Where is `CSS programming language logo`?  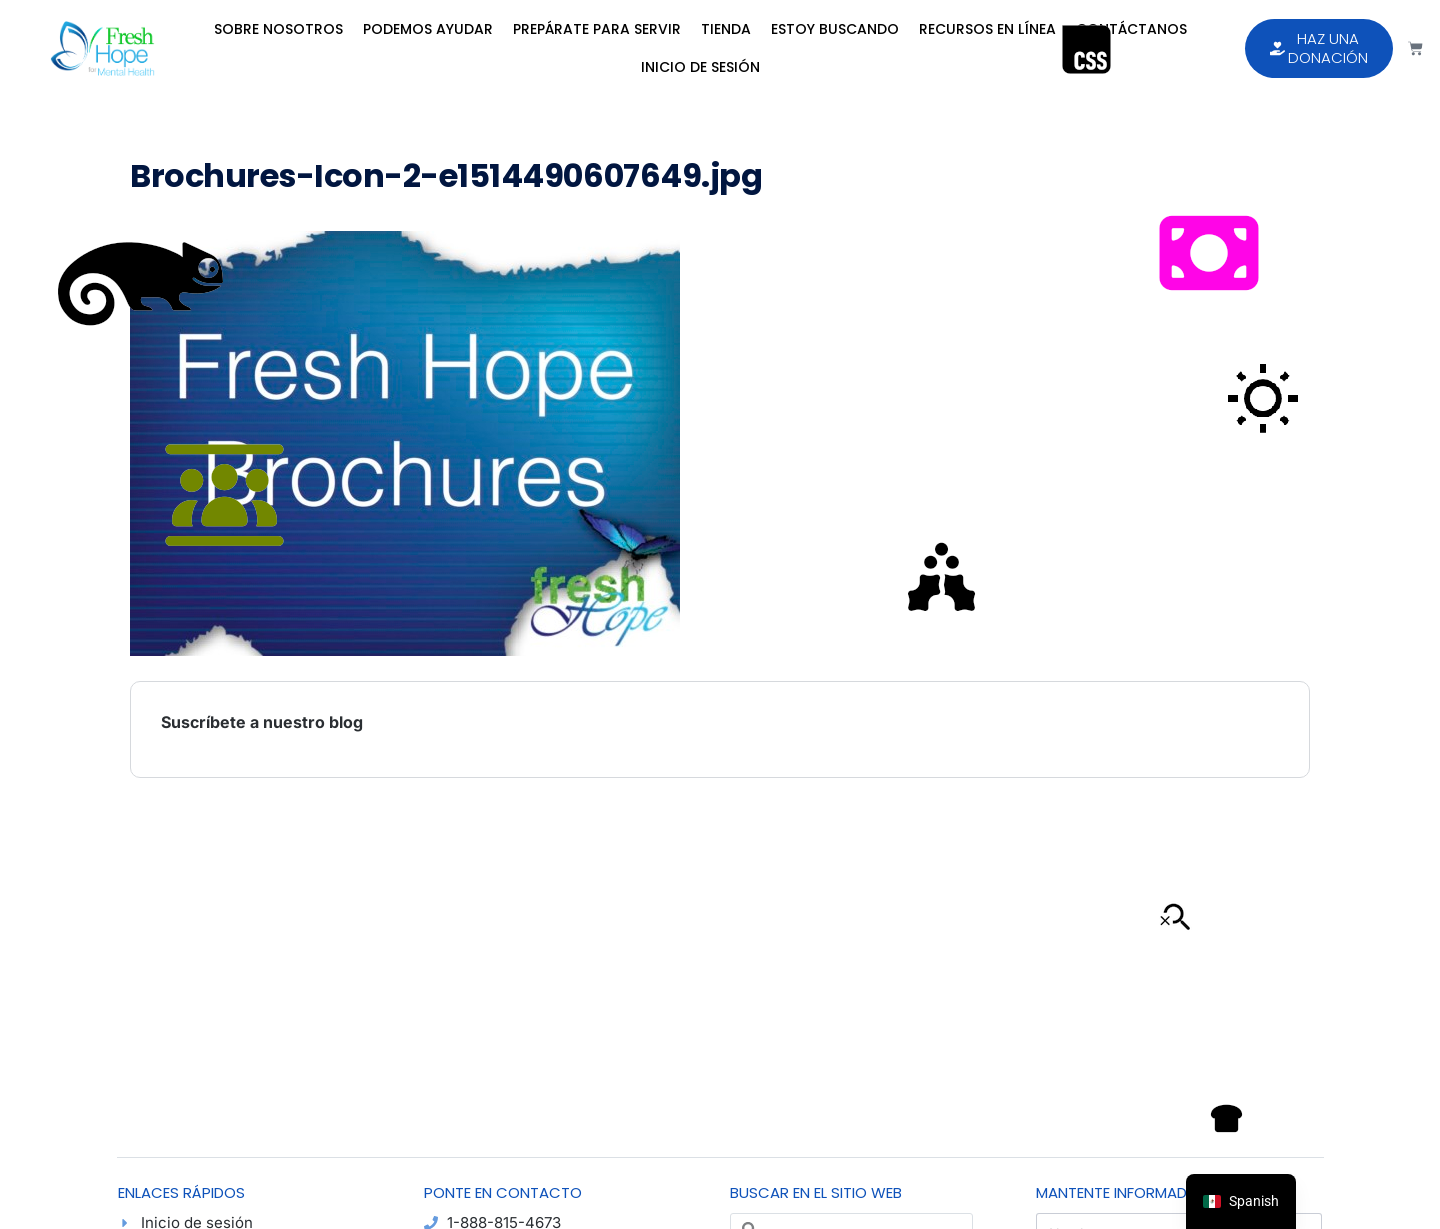
CSS programming language logo is located at coordinates (1086, 49).